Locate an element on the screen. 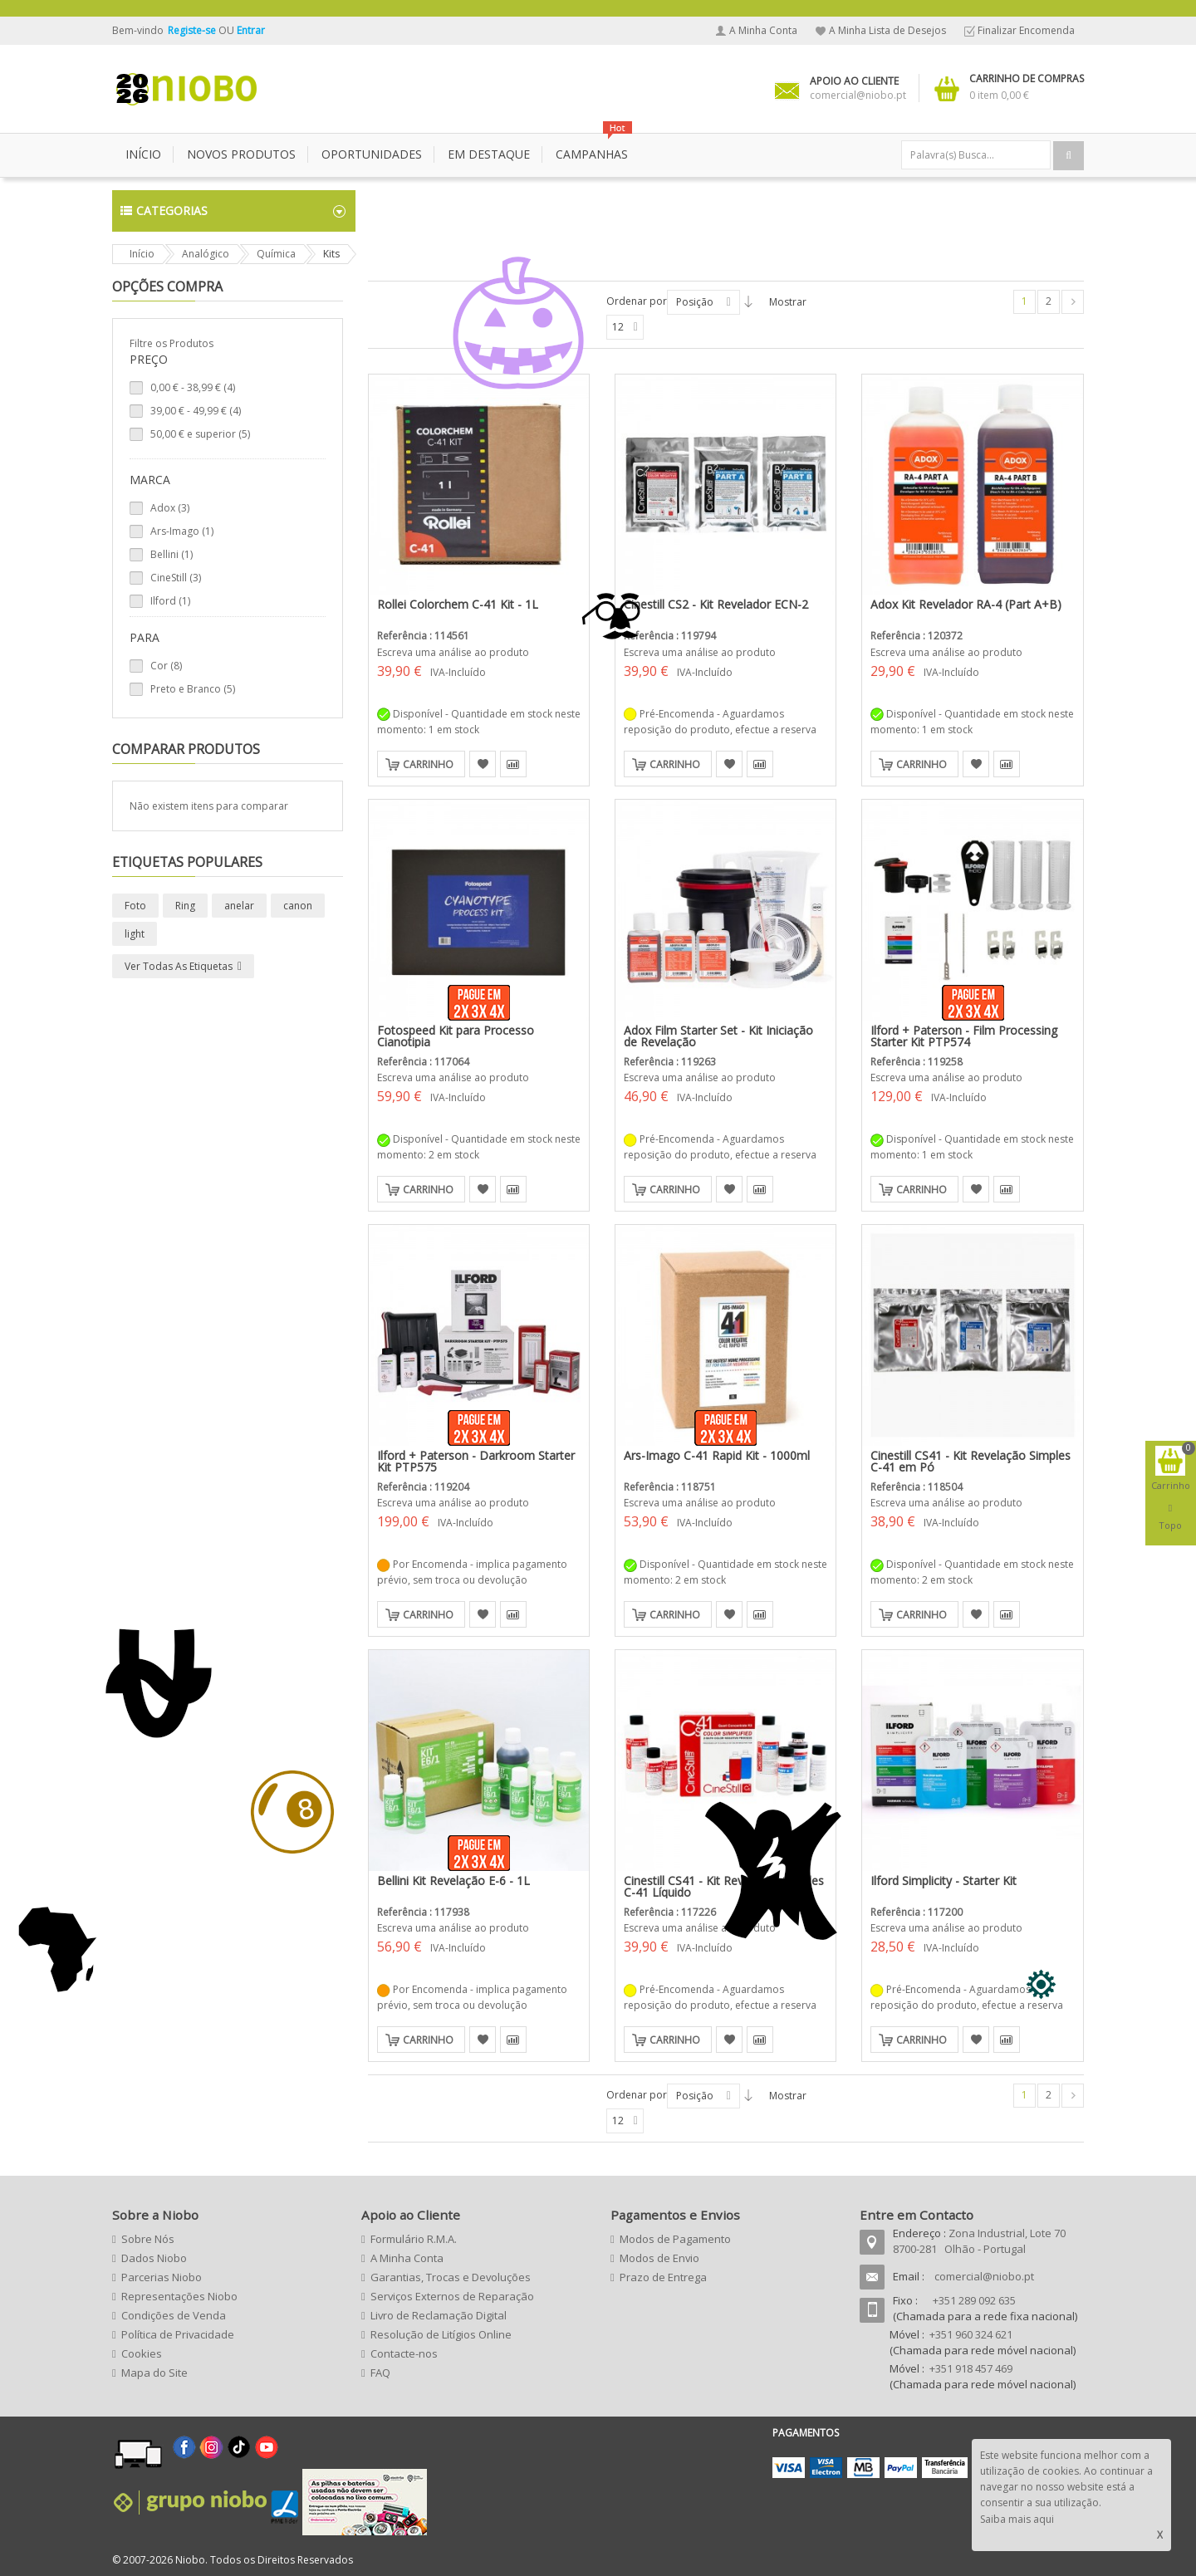  select animal hide material or resource is located at coordinates (772, 1870).